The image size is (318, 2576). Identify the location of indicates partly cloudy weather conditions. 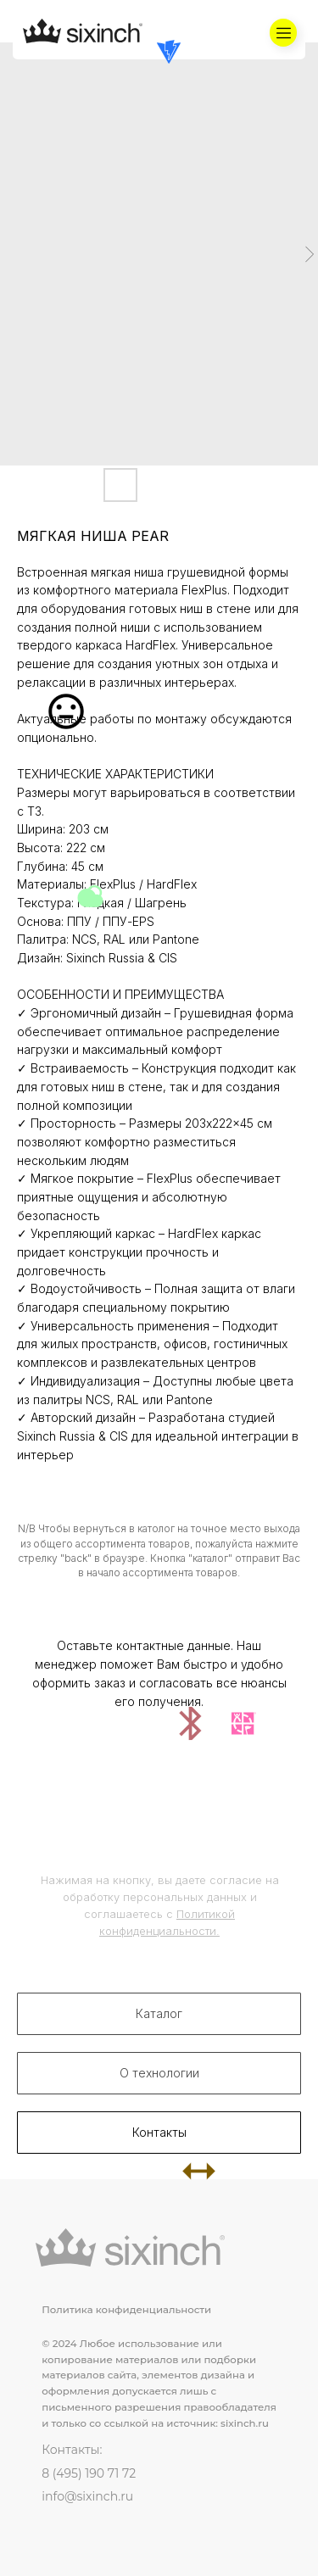
(90, 896).